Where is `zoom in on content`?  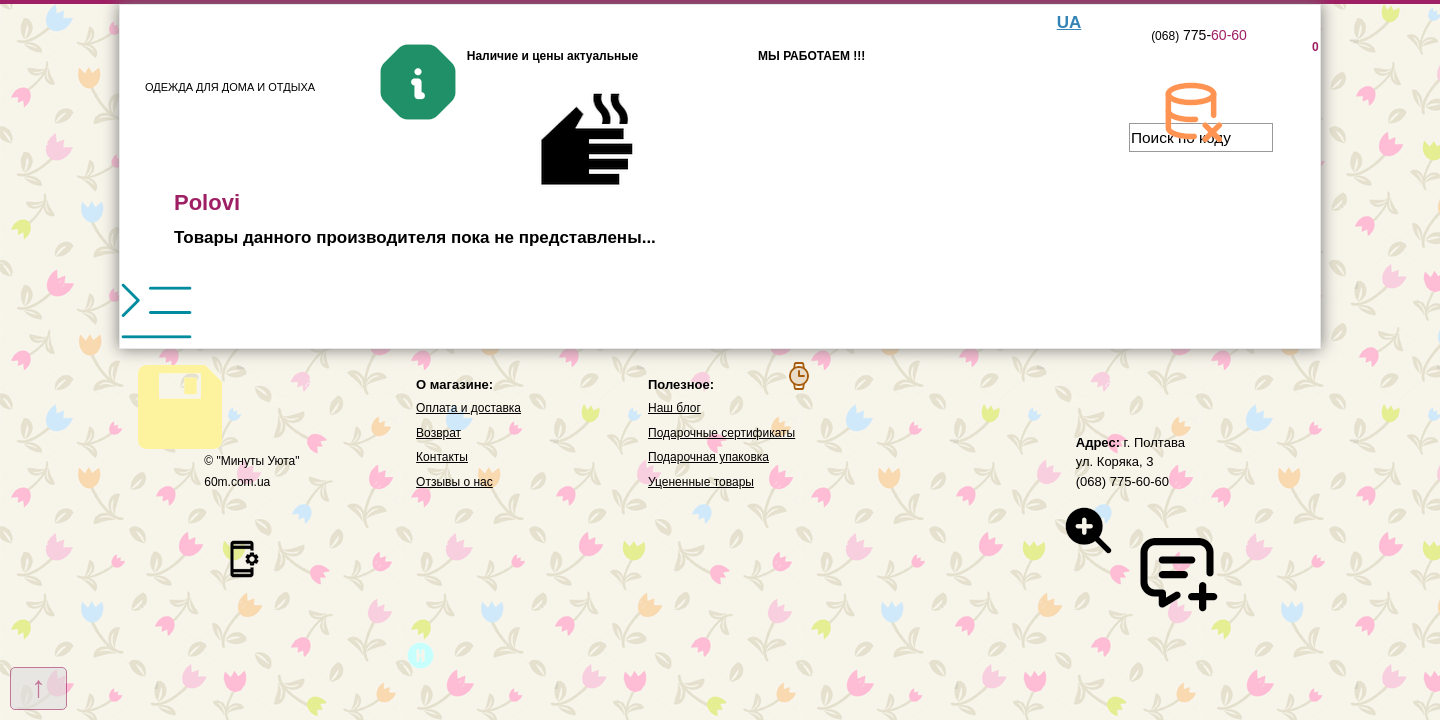
zoom in on content is located at coordinates (1088, 530).